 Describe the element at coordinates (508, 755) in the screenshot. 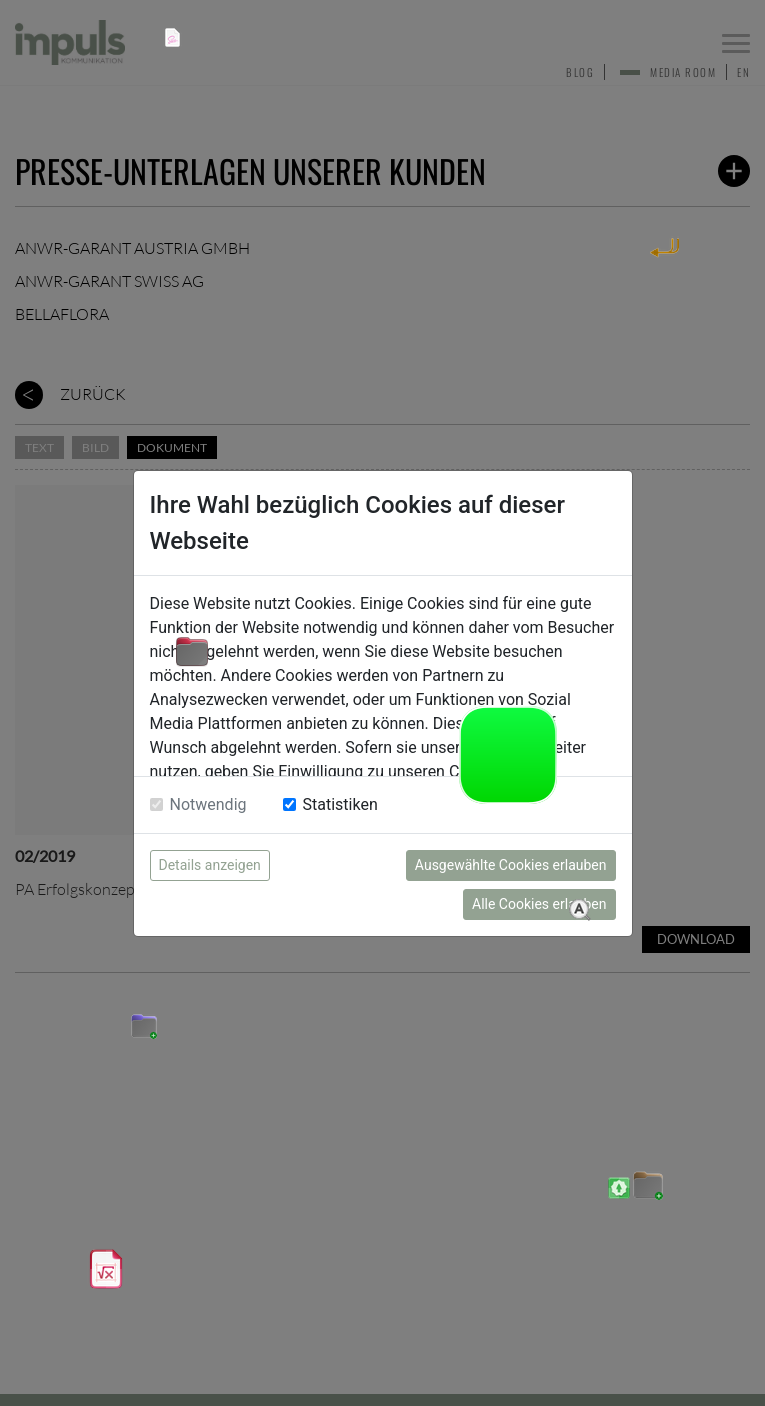

I see `blank app icon template for customization` at that location.